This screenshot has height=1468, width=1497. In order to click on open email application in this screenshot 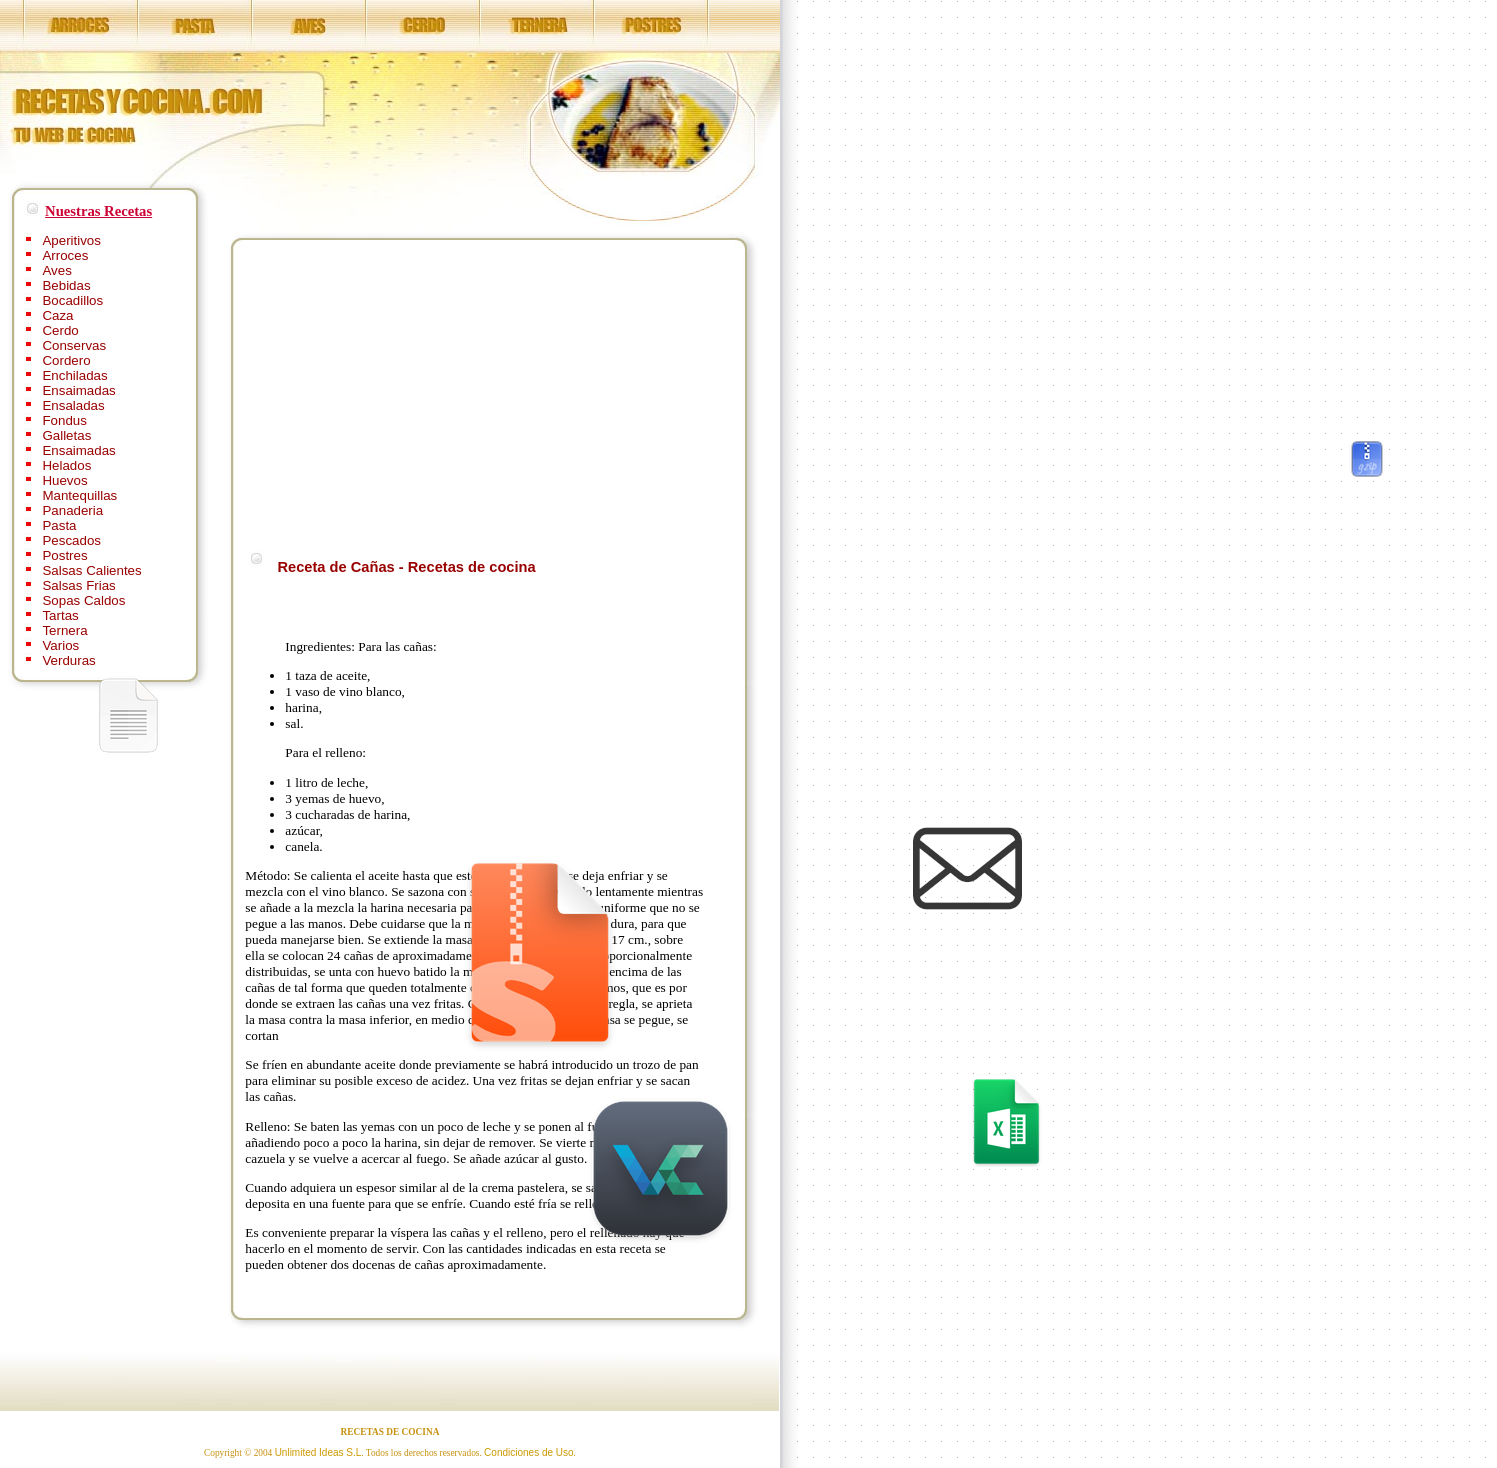, I will do `click(967, 868)`.